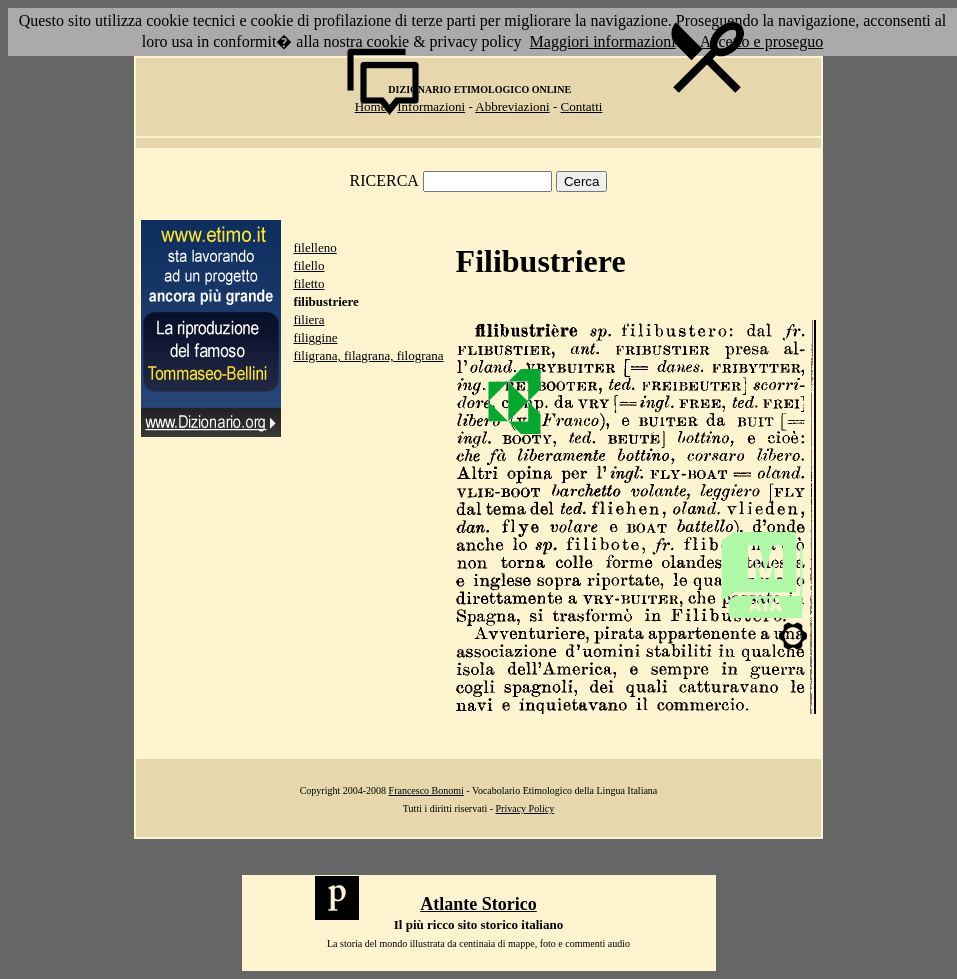 The height and width of the screenshot is (979, 957). Describe the element at coordinates (514, 401) in the screenshot. I see `kyocera brand logo` at that location.